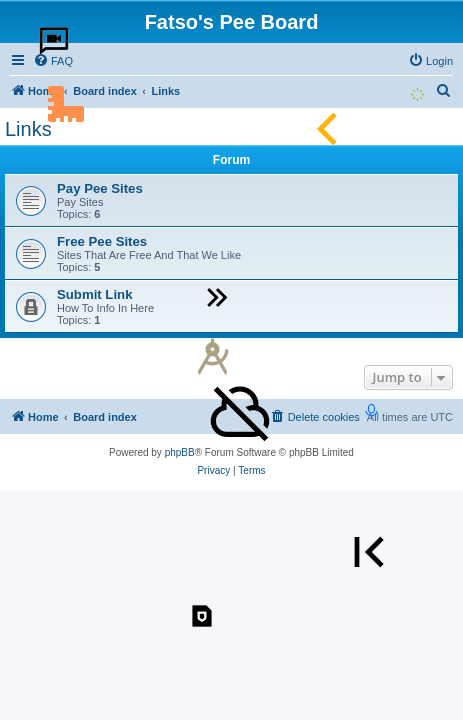 The image size is (463, 720). Describe the element at coordinates (54, 40) in the screenshot. I see `start a video chat conversation` at that location.